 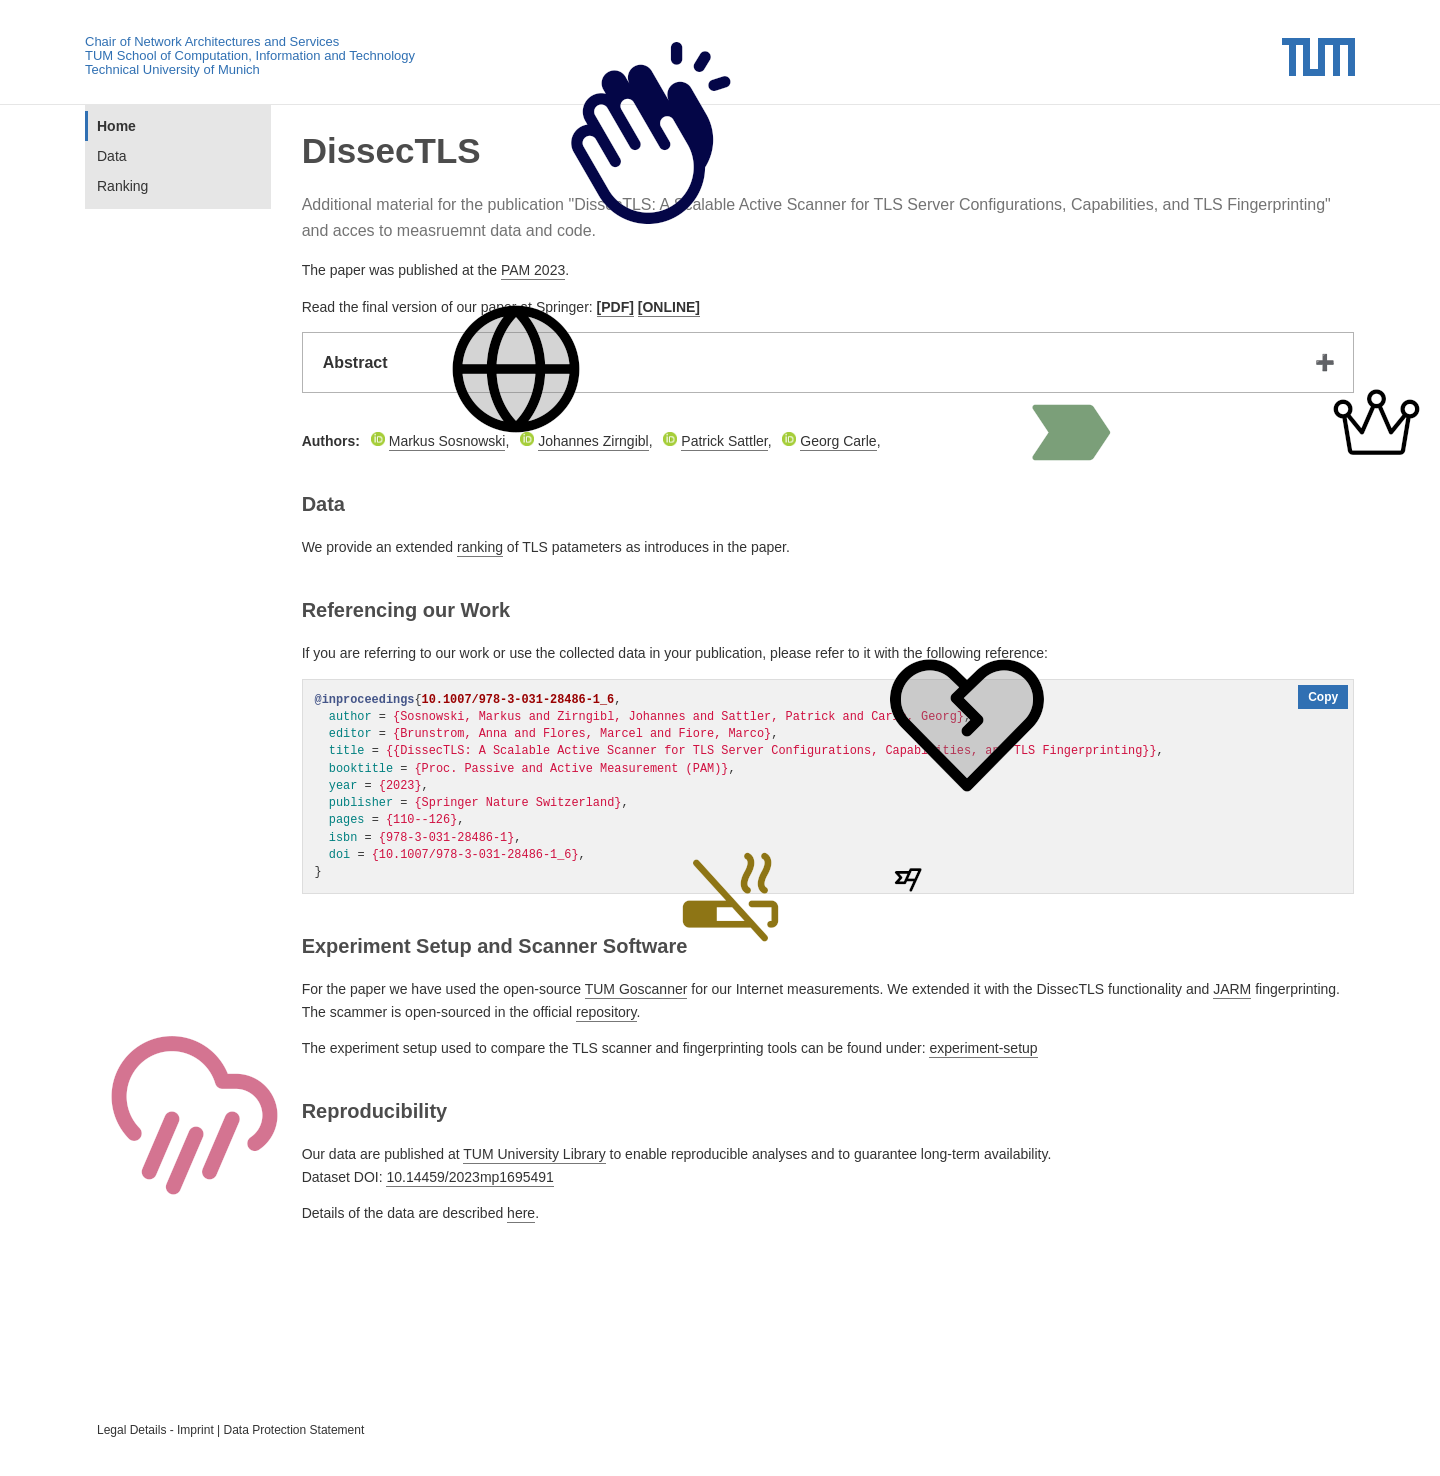 What do you see at coordinates (648, 133) in the screenshot?
I see `applaud or react positively to content` at bounding box center [648, 133].